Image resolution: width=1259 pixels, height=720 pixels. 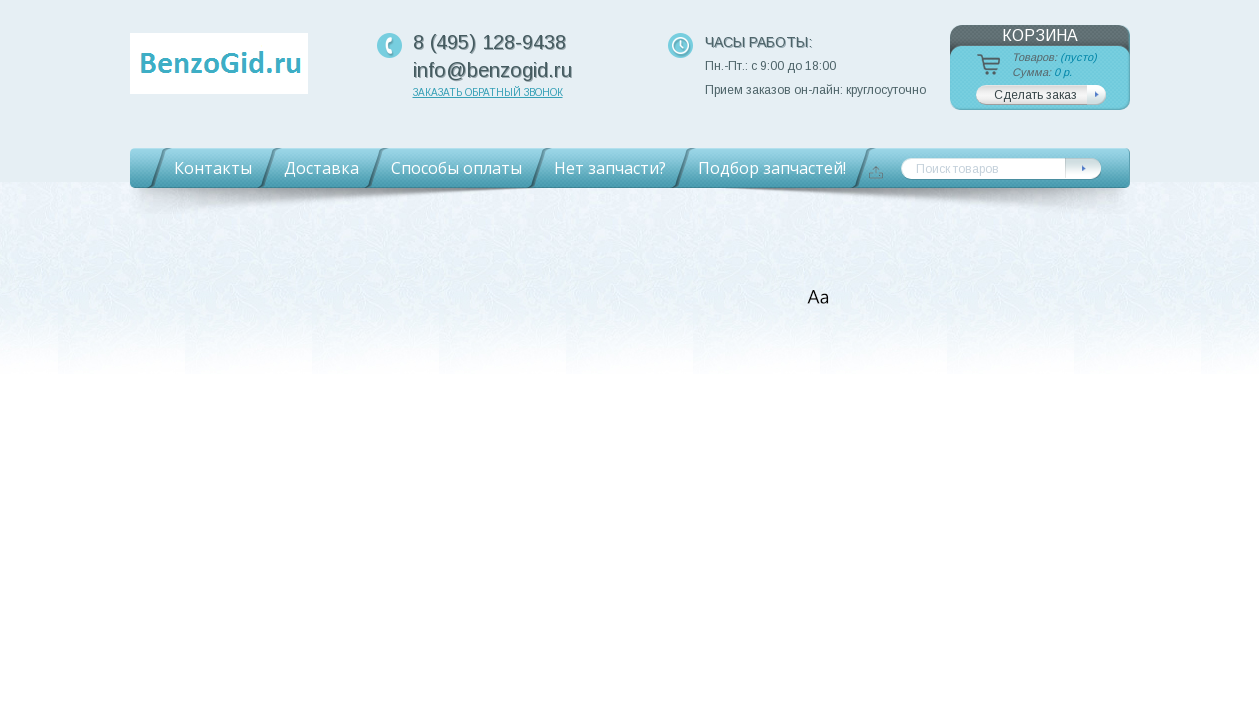 What do you see at coordinates (818, 297) in the screenshot?
I see `toggle case-sensitive search` at bounding box center [818, 297].